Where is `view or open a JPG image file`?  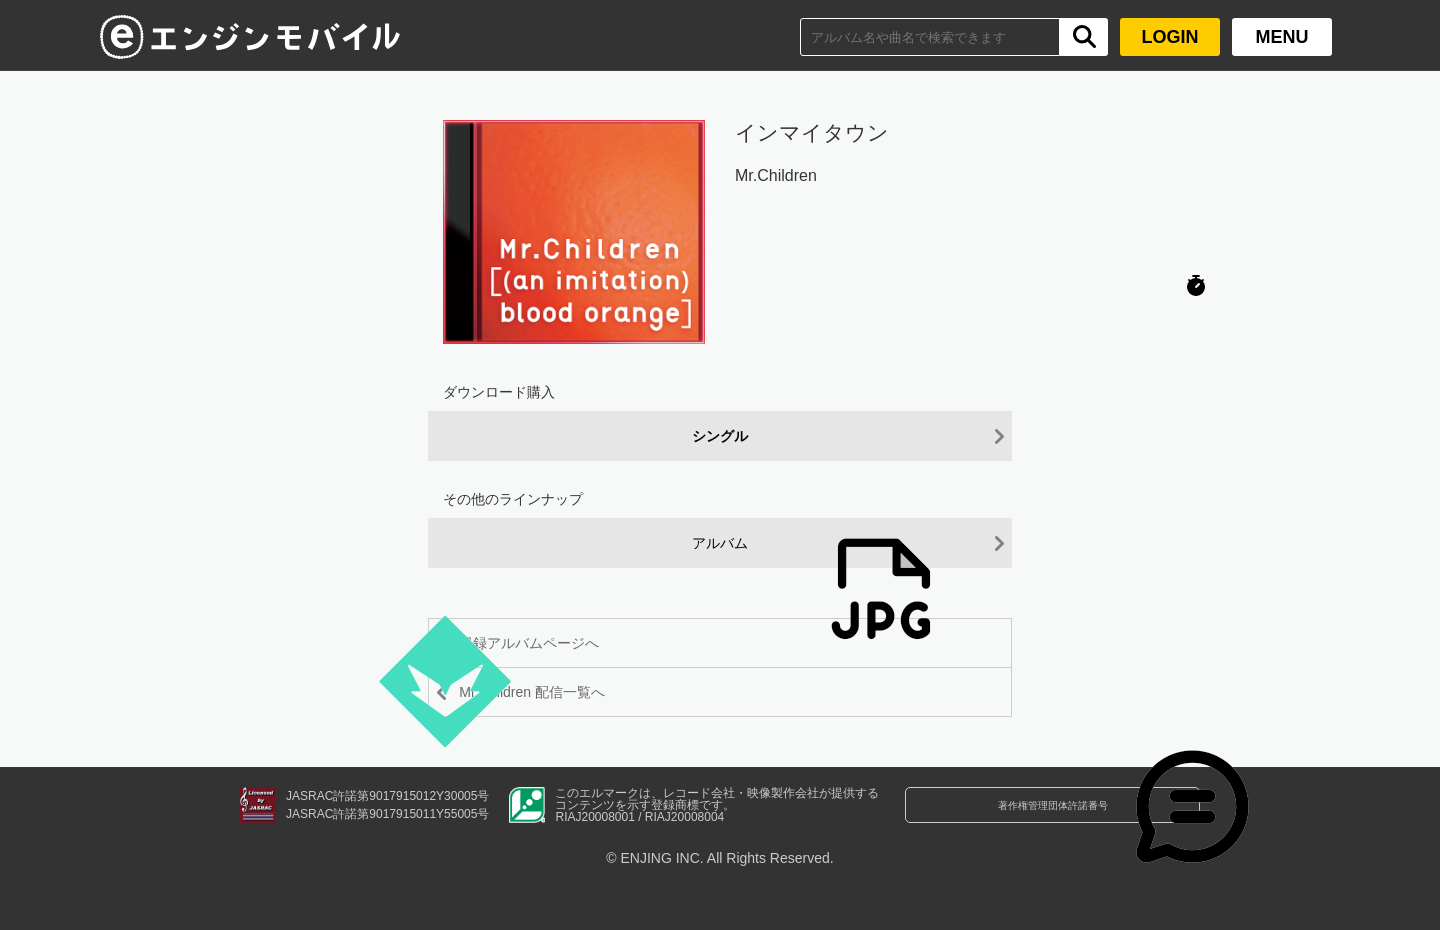 view or open a JPG image file is located at coordinates (884, 593).